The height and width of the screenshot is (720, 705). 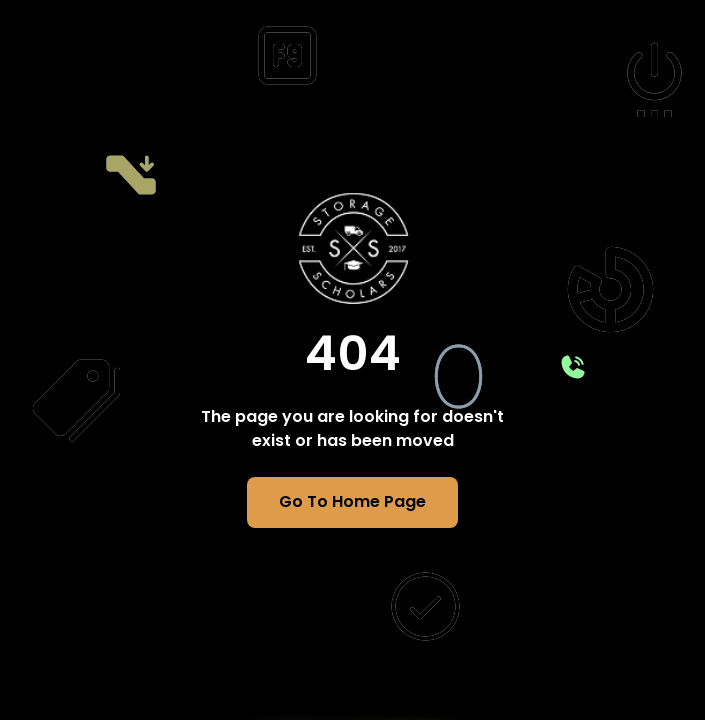 What do you see at coordinates (573, 366) in the screenshot?
I see `make a phone call` at bounding box center [573, 366].